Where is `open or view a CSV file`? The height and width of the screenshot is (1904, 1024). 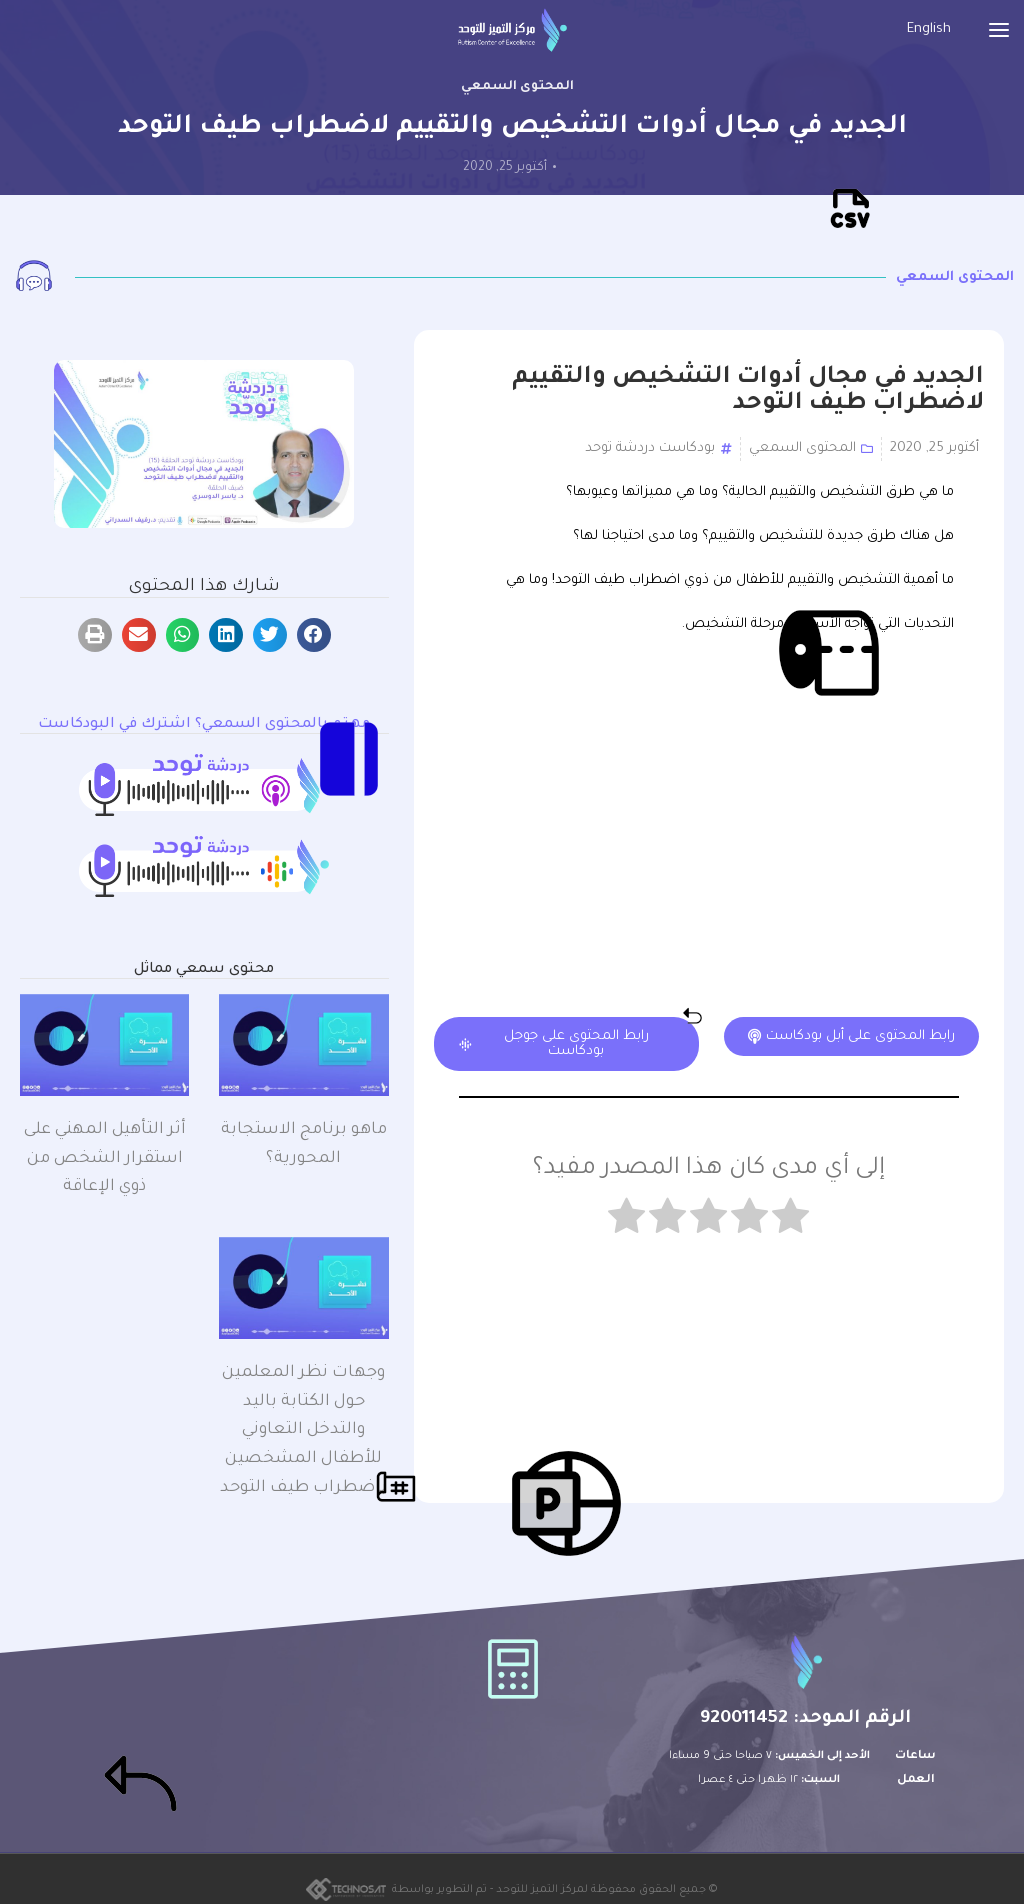 open or view a CSV file is located at coordinates (851, 210).